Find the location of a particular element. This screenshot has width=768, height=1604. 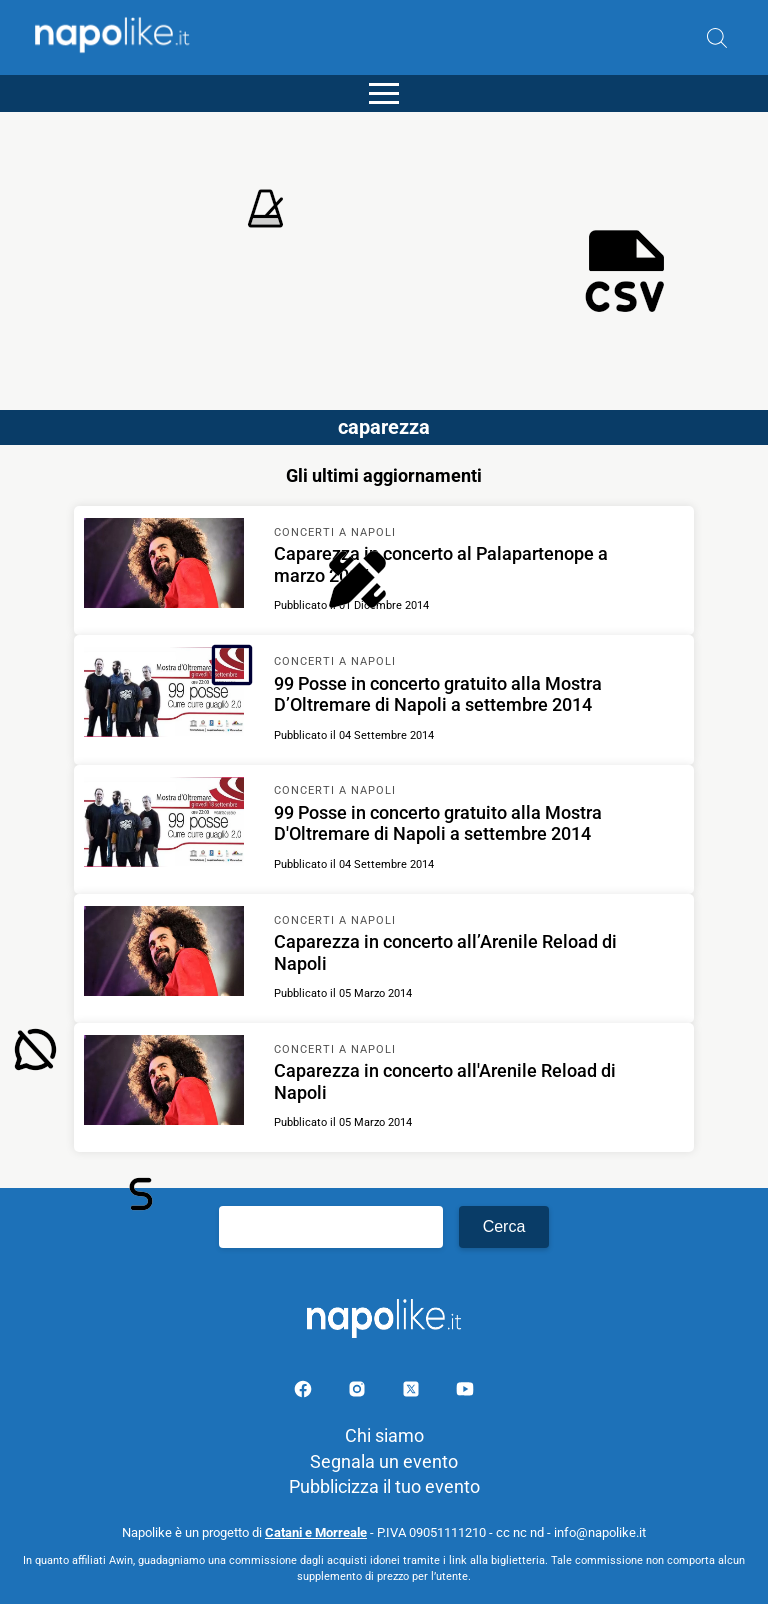

stop or halt media playback is located at coordinates (232, 665).